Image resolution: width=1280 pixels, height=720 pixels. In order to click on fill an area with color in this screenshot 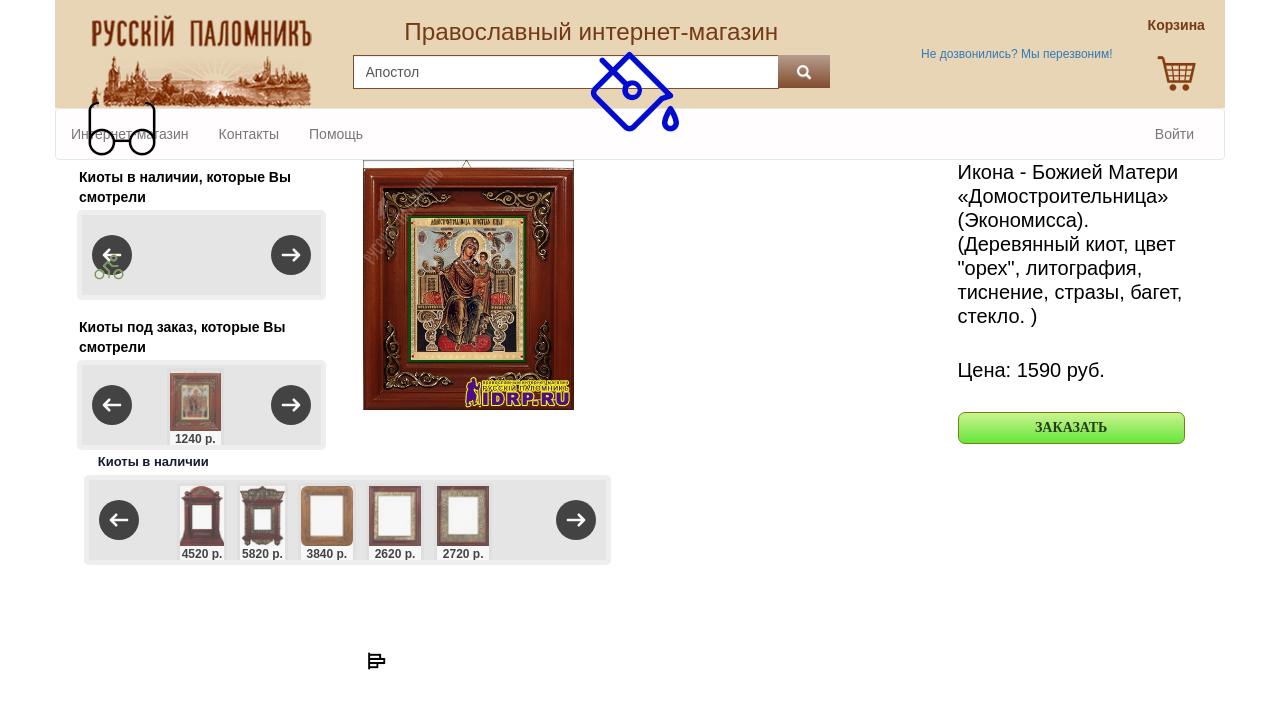, I will do `click(633, 94)`.